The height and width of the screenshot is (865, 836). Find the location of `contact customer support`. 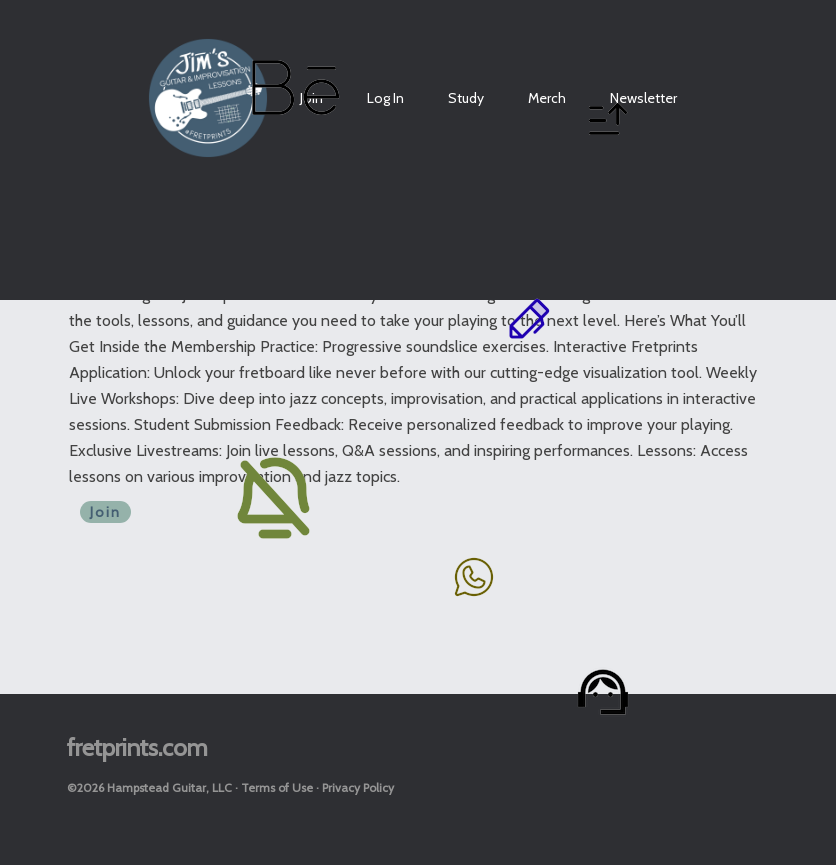

contact customer support is located at coordinates (603, 692).